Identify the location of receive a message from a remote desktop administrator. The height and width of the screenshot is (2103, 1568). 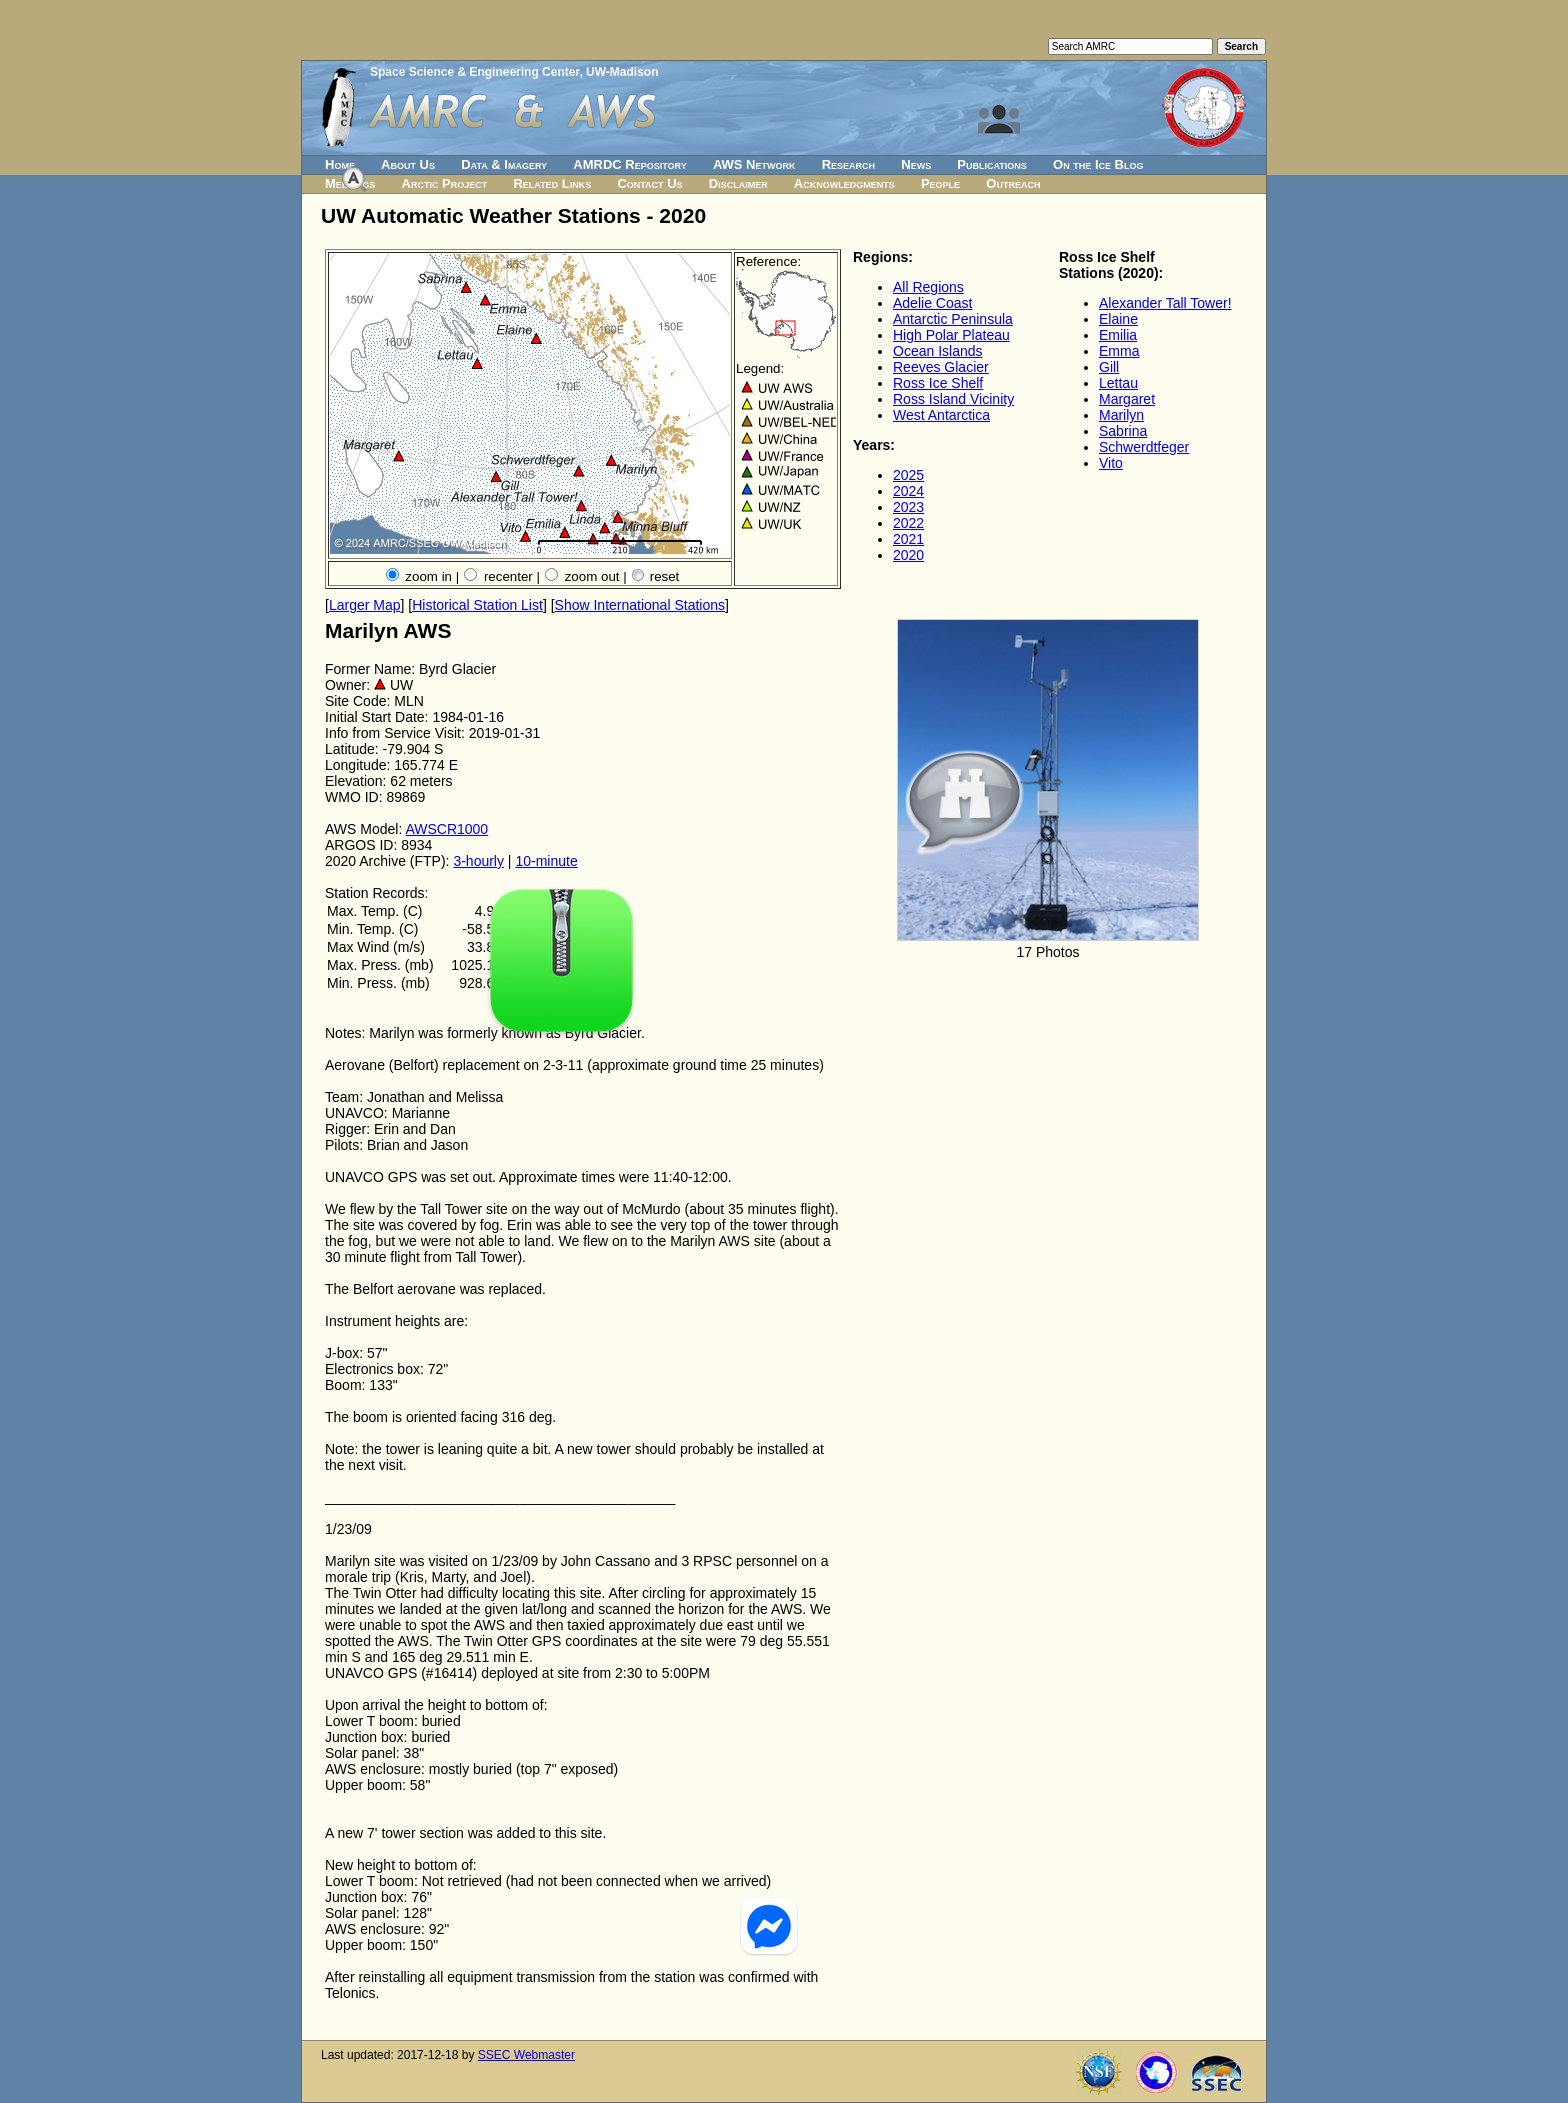
(965, 812).